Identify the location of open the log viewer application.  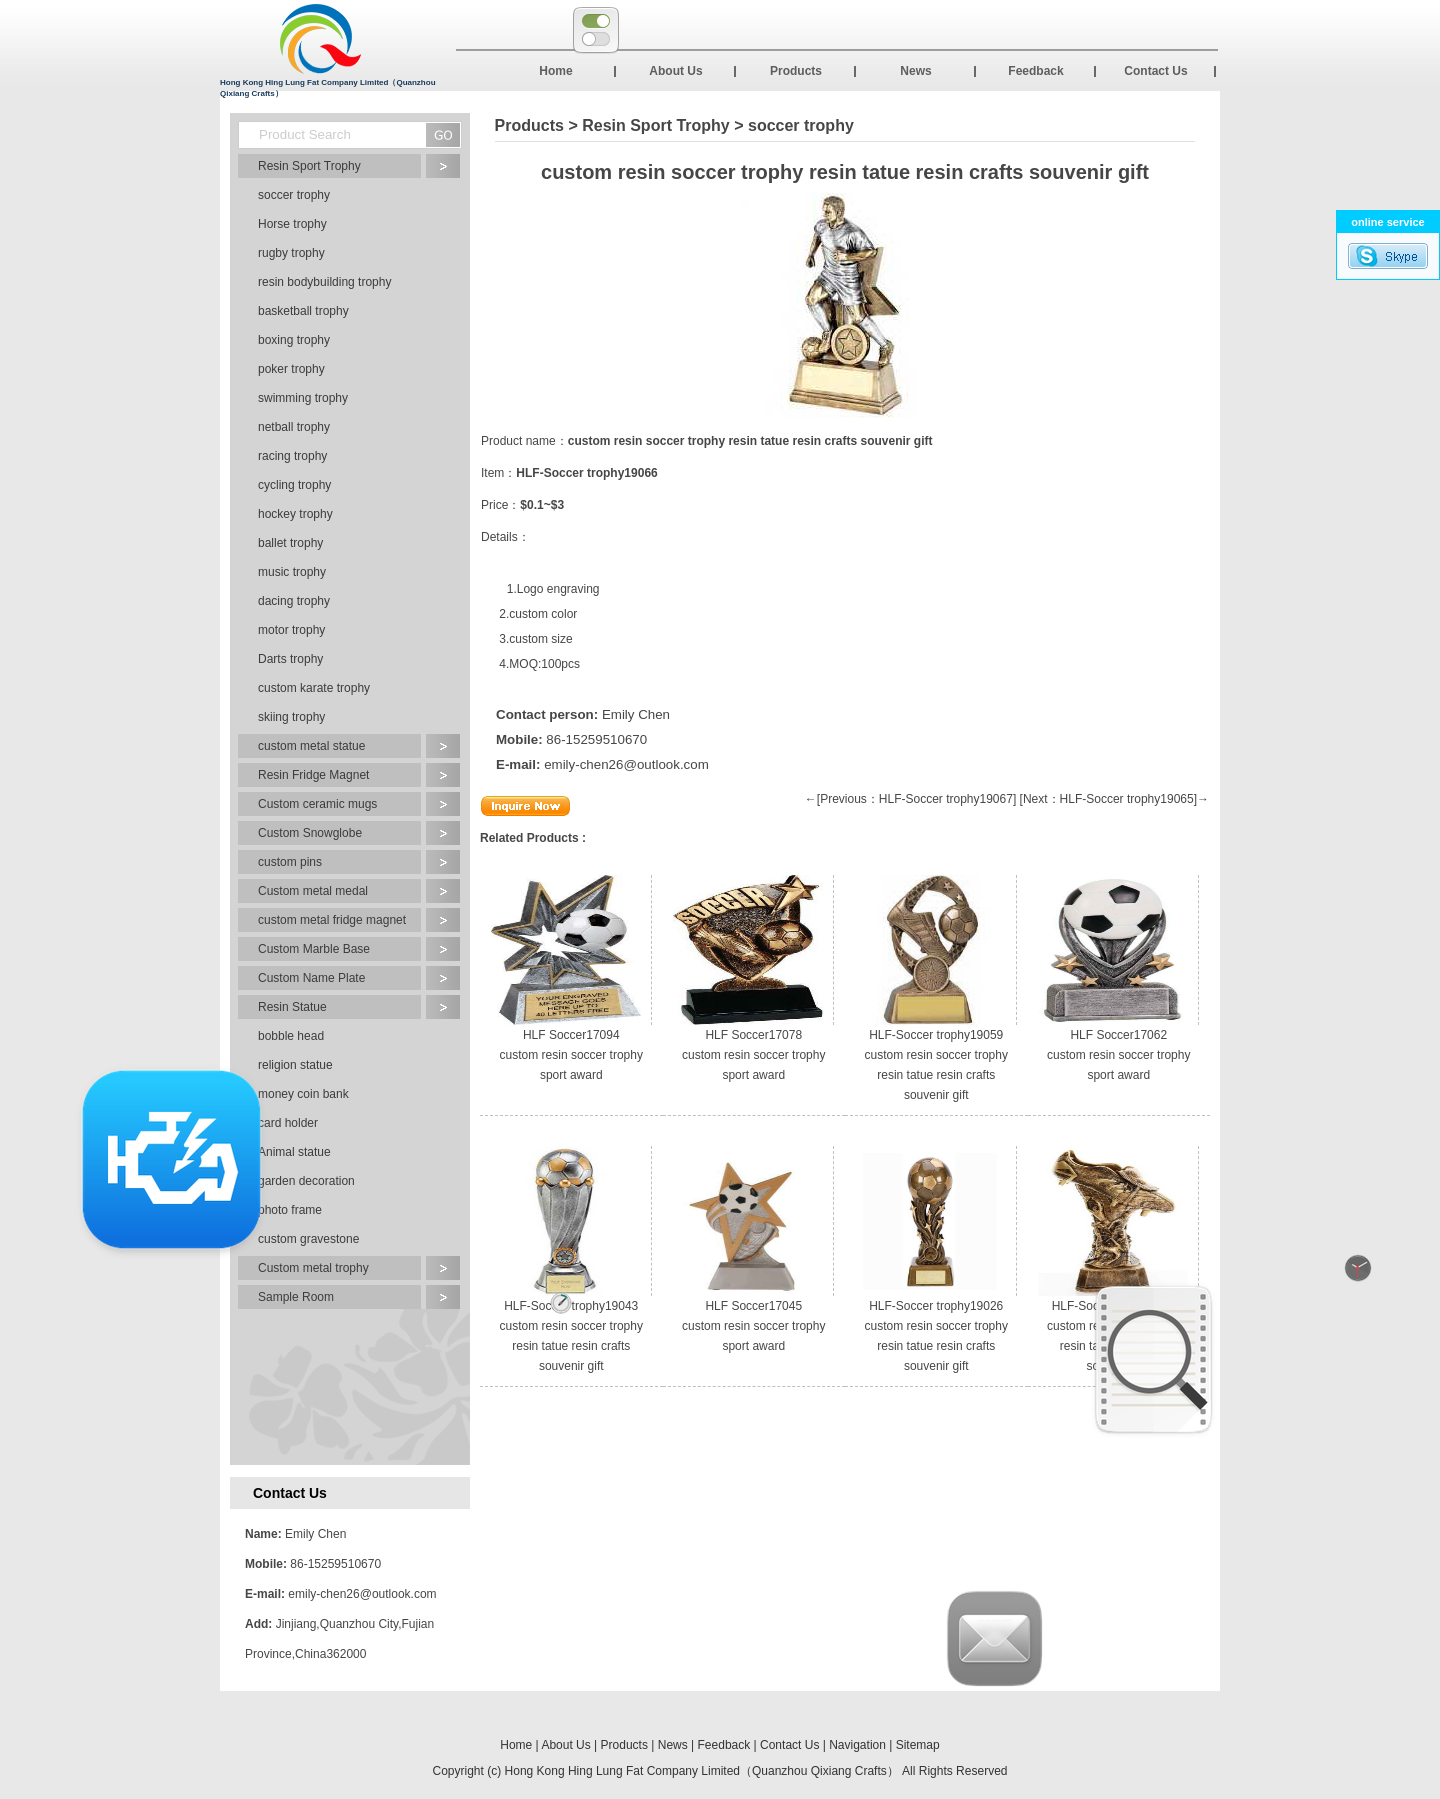
(1153, 1359).